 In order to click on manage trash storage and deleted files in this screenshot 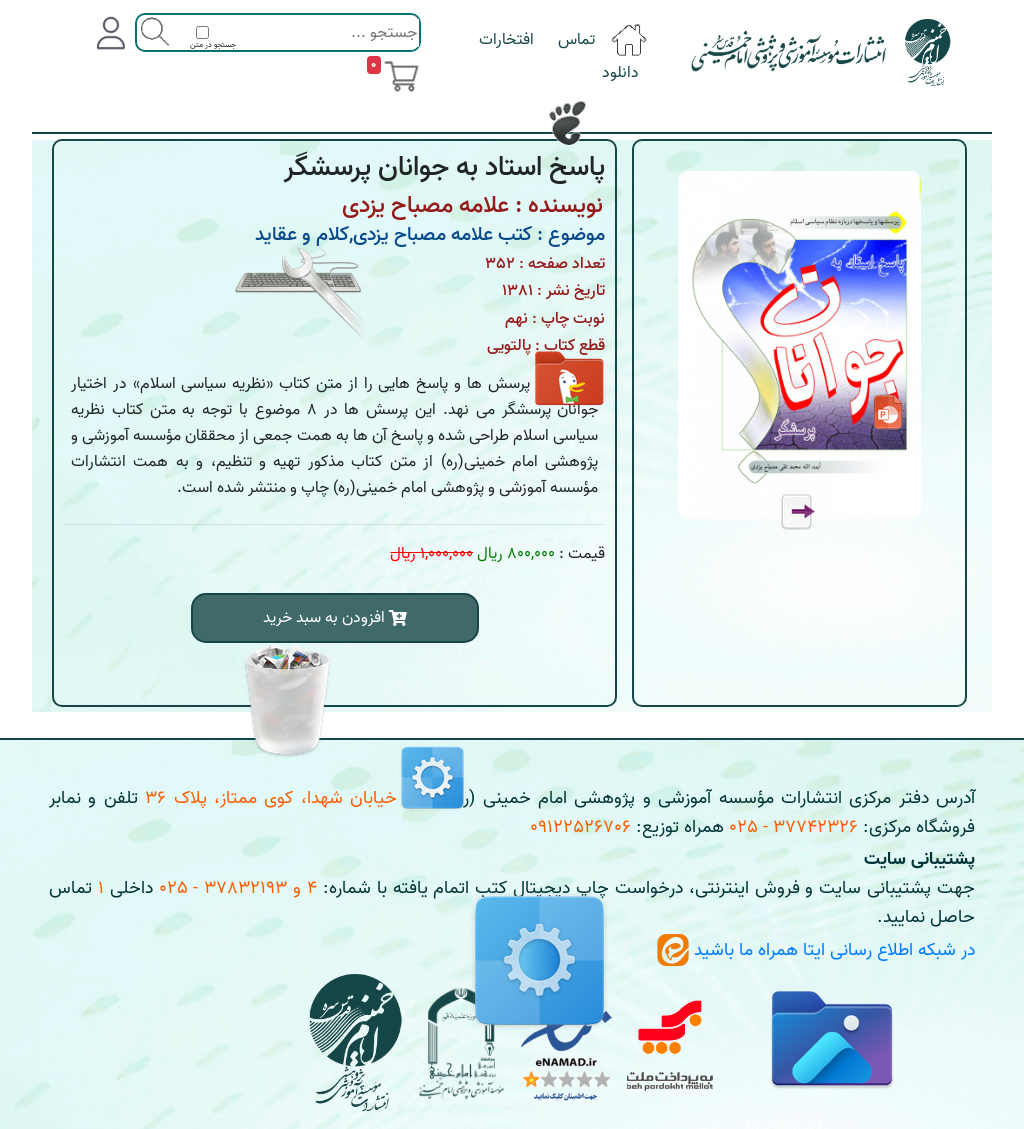, I will do `click(287, 701)`.